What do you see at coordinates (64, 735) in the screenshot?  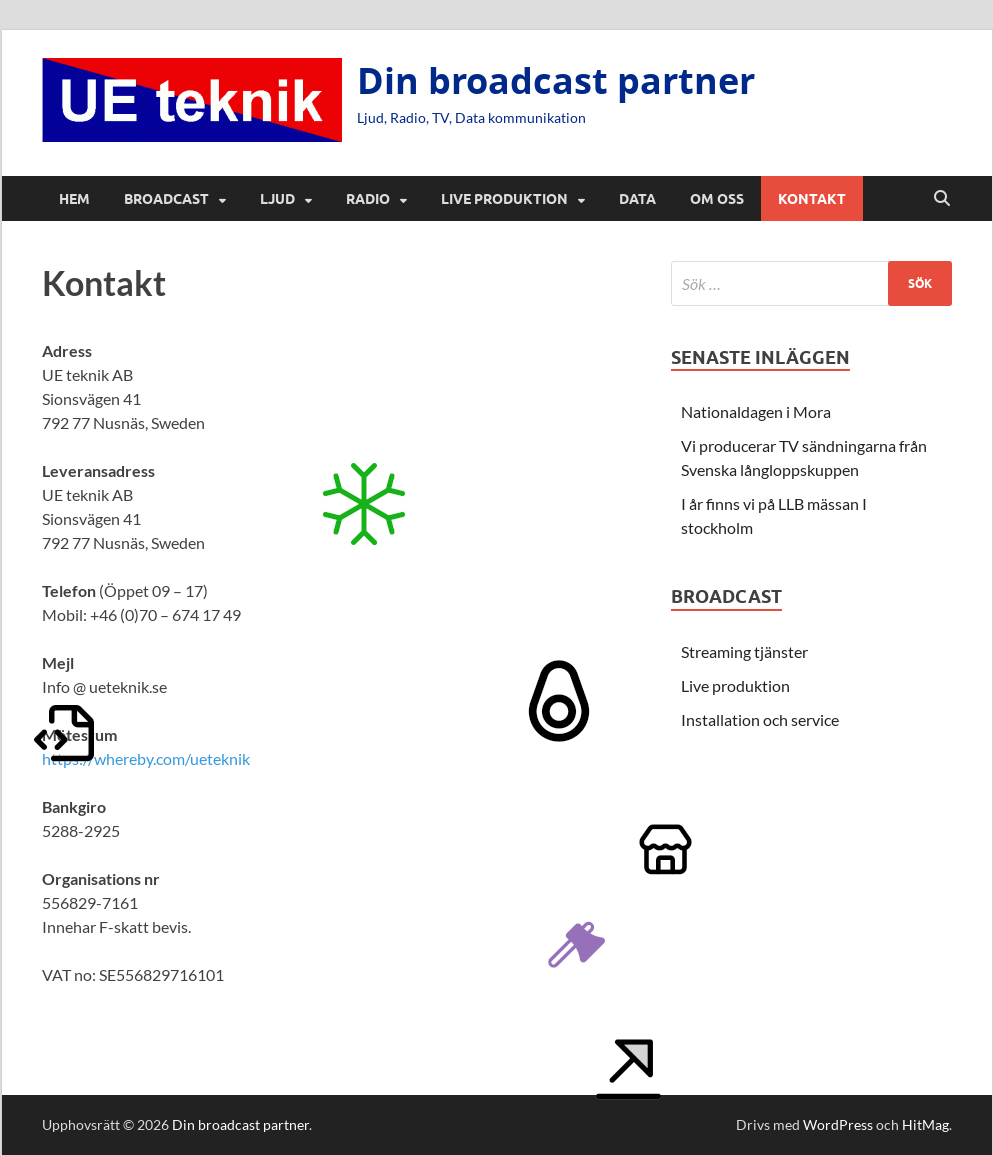 I see `view source code file` at bounding box center [64, 735].